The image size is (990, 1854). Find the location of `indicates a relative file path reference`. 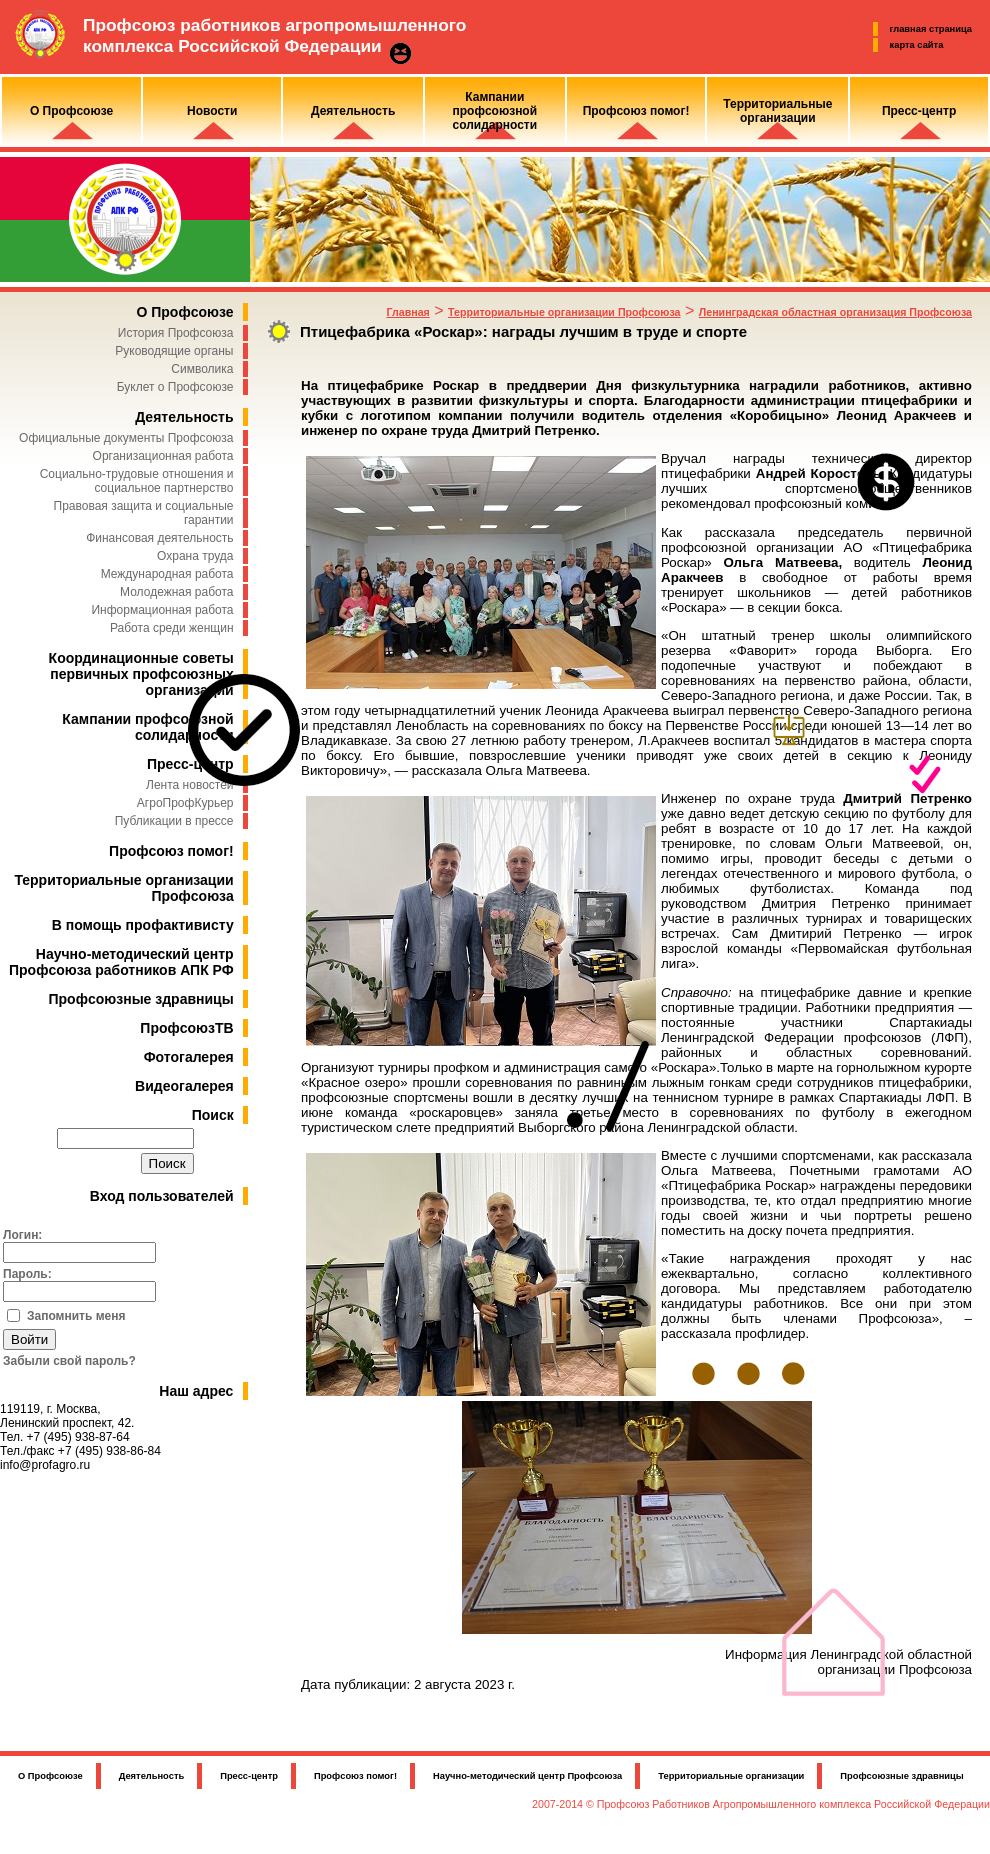

indicates a relative file path reference is located at coordinates (609, 1086).